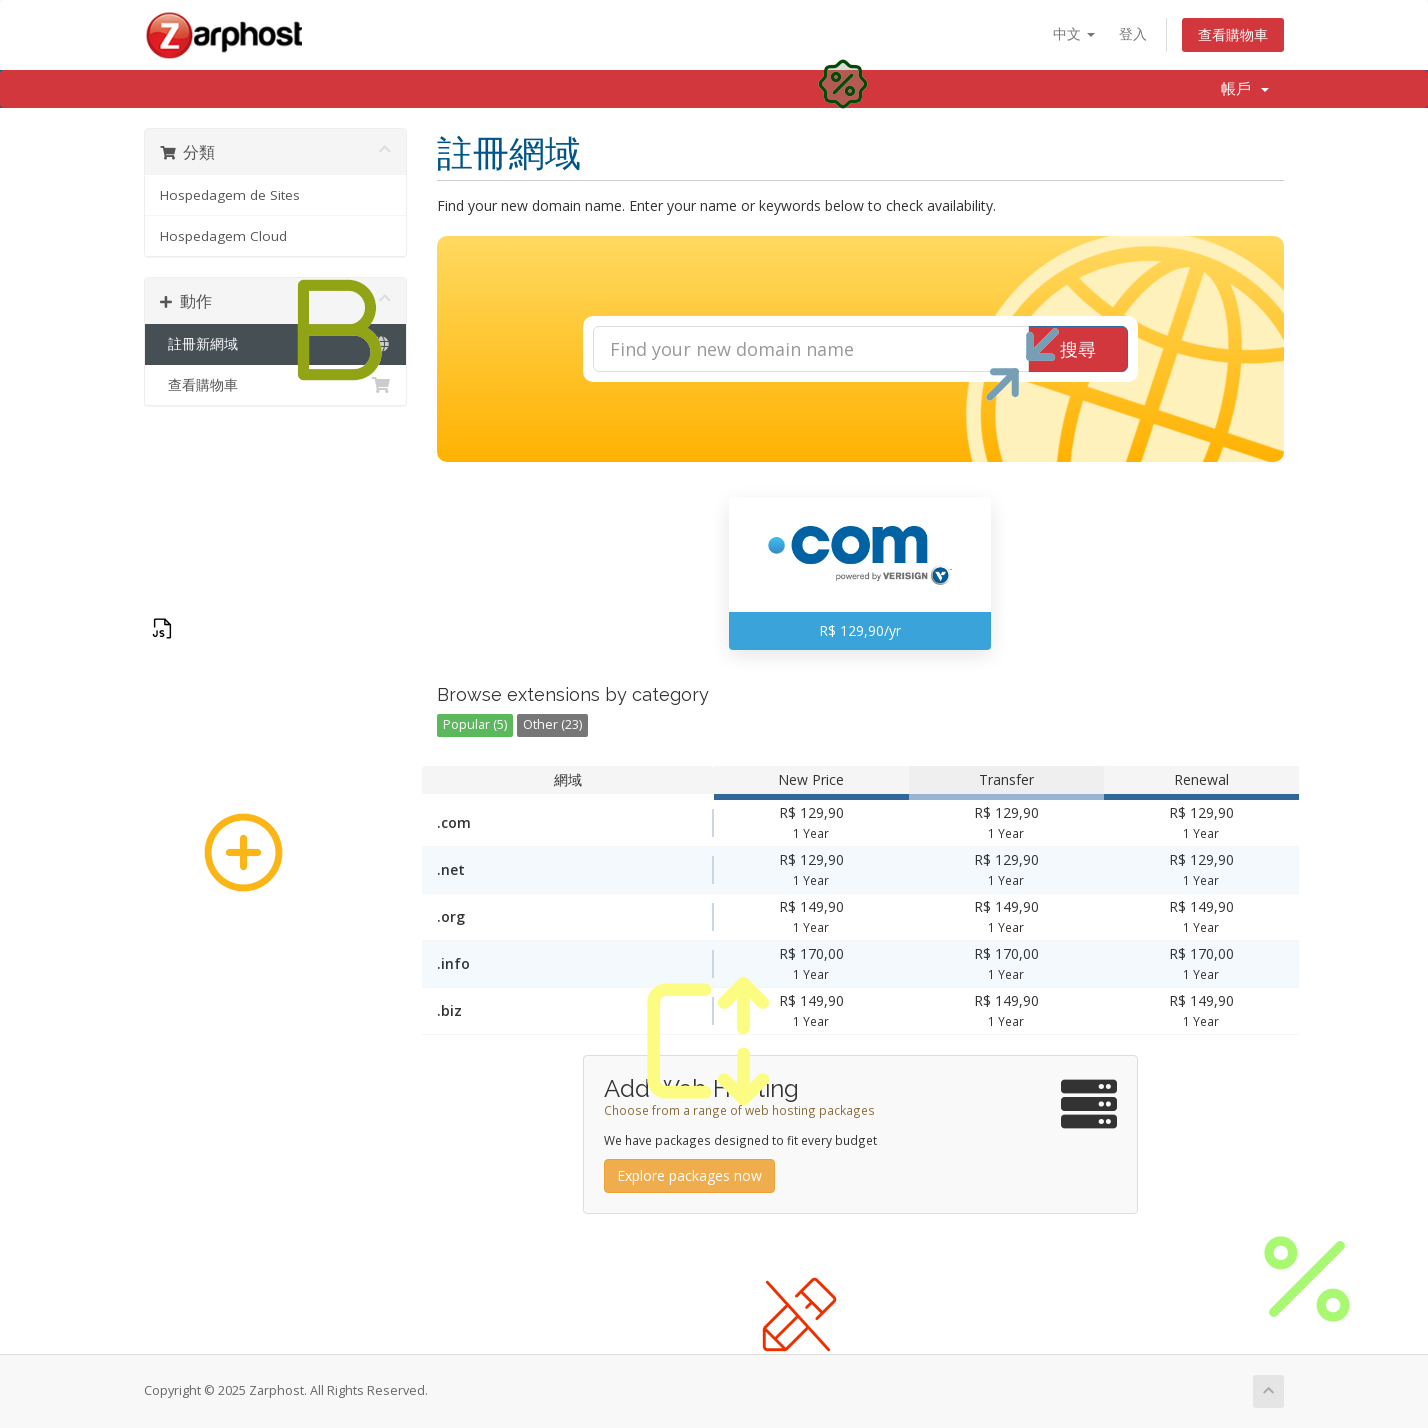  Describe the element at coordinates (162, 628) in the screenshot. I see `javascript file` at that location.